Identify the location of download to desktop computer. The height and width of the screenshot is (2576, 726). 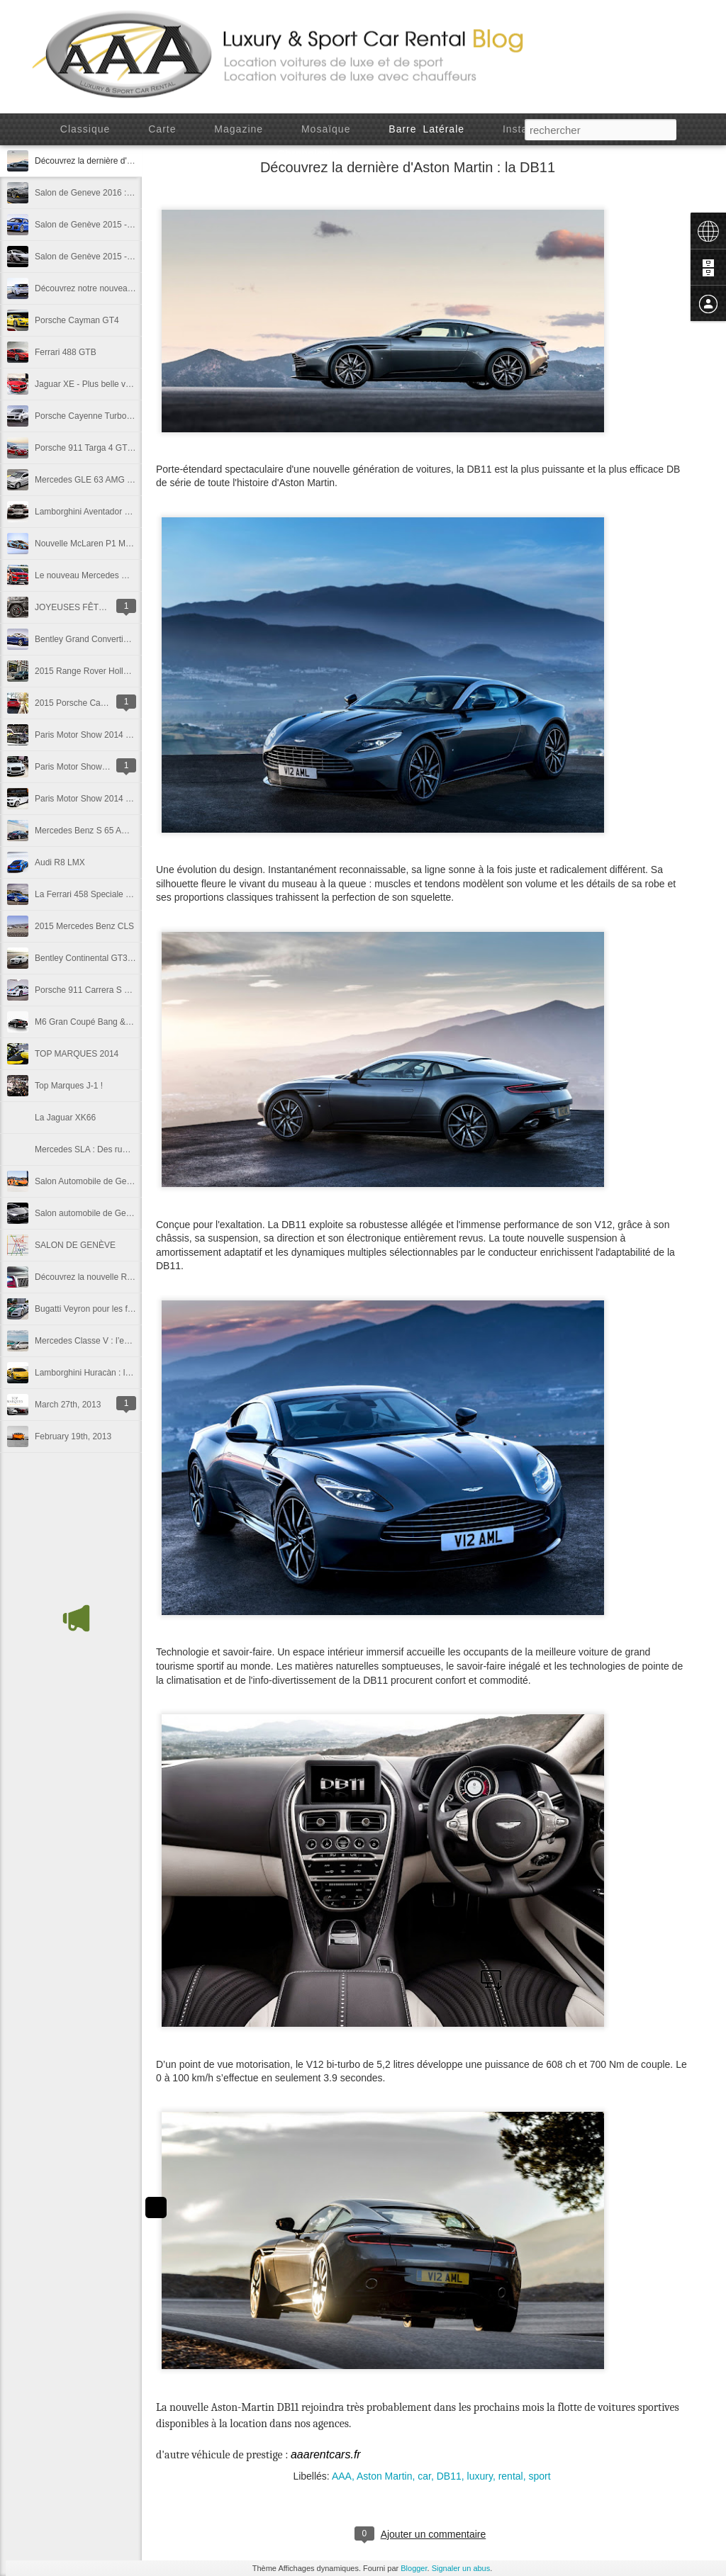
(491, 1979).